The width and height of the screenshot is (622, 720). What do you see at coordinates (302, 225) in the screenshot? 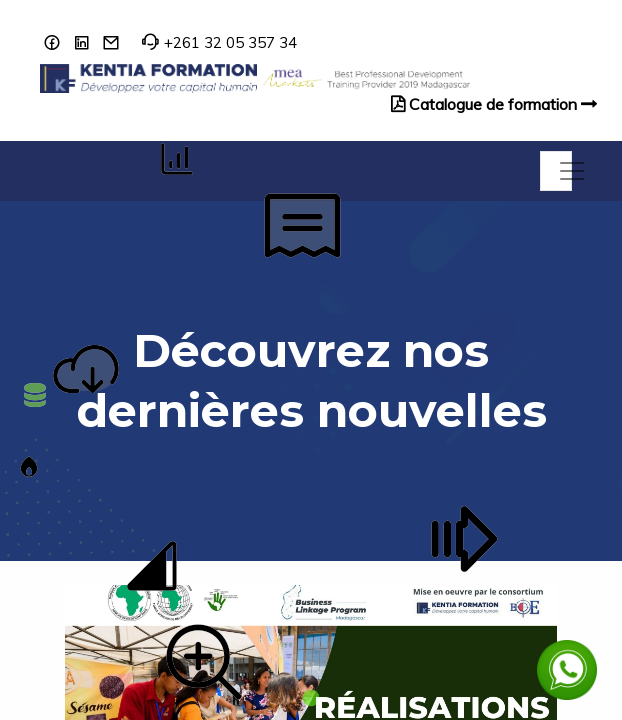
I see `view purchase receipt or transaction details` at bounding box center [302, 225].